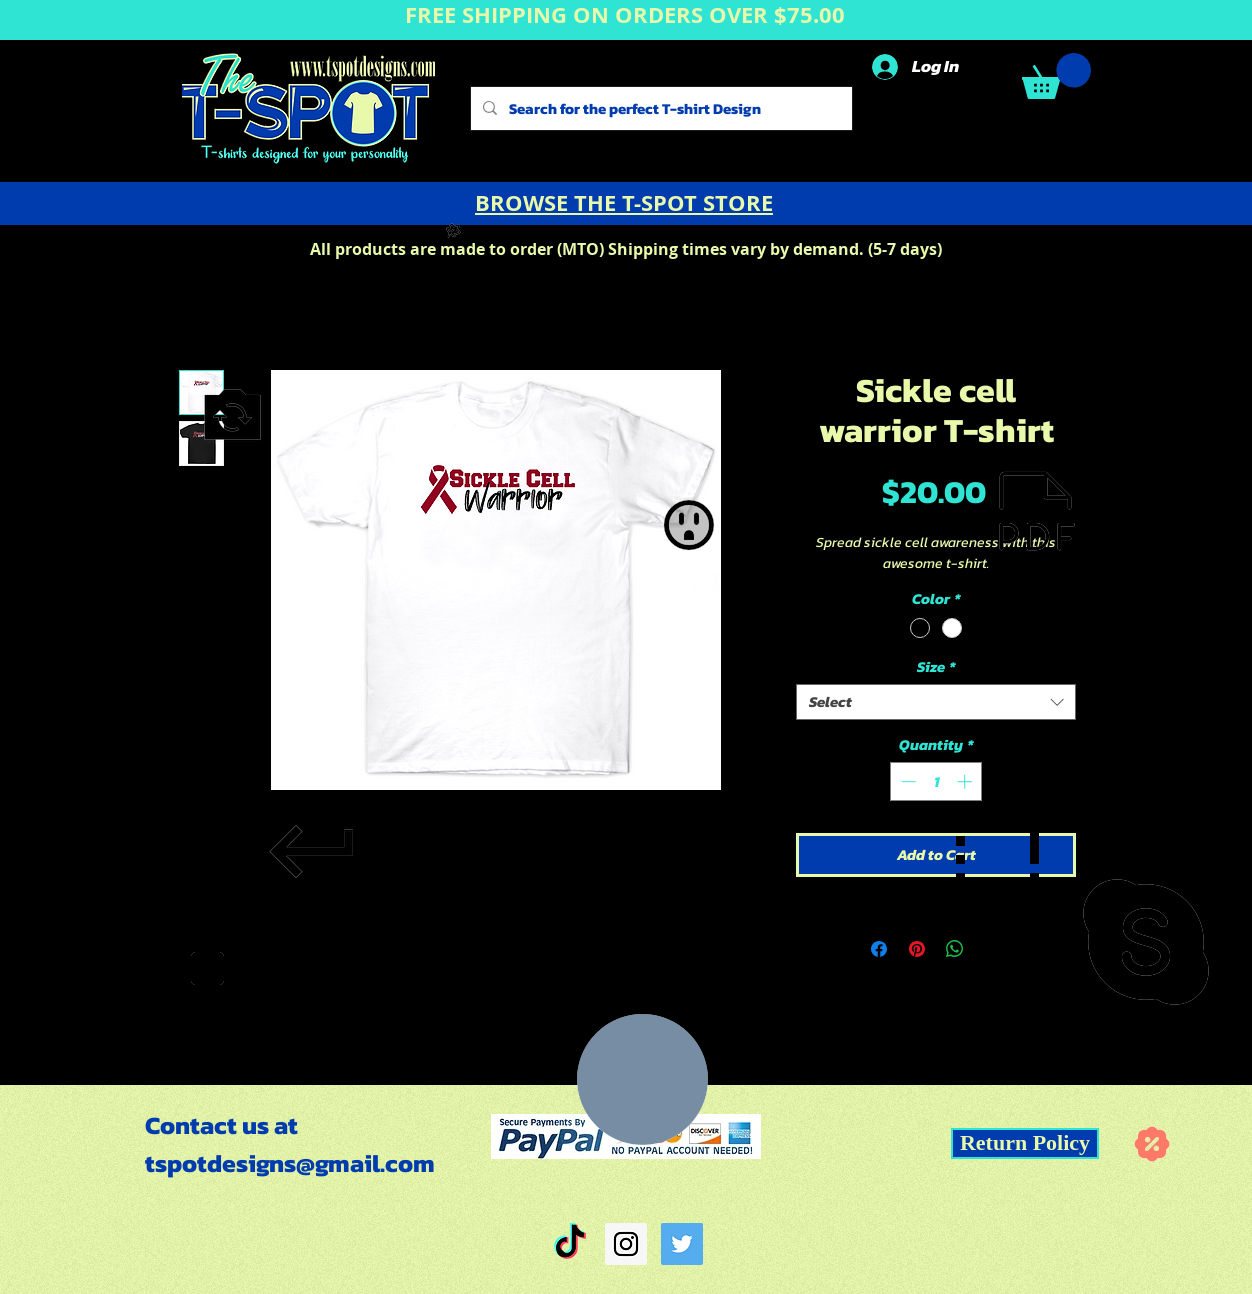 The image size is (1252, 1294). I want to click on insert a chart or graph into a document, so click(207, 968).